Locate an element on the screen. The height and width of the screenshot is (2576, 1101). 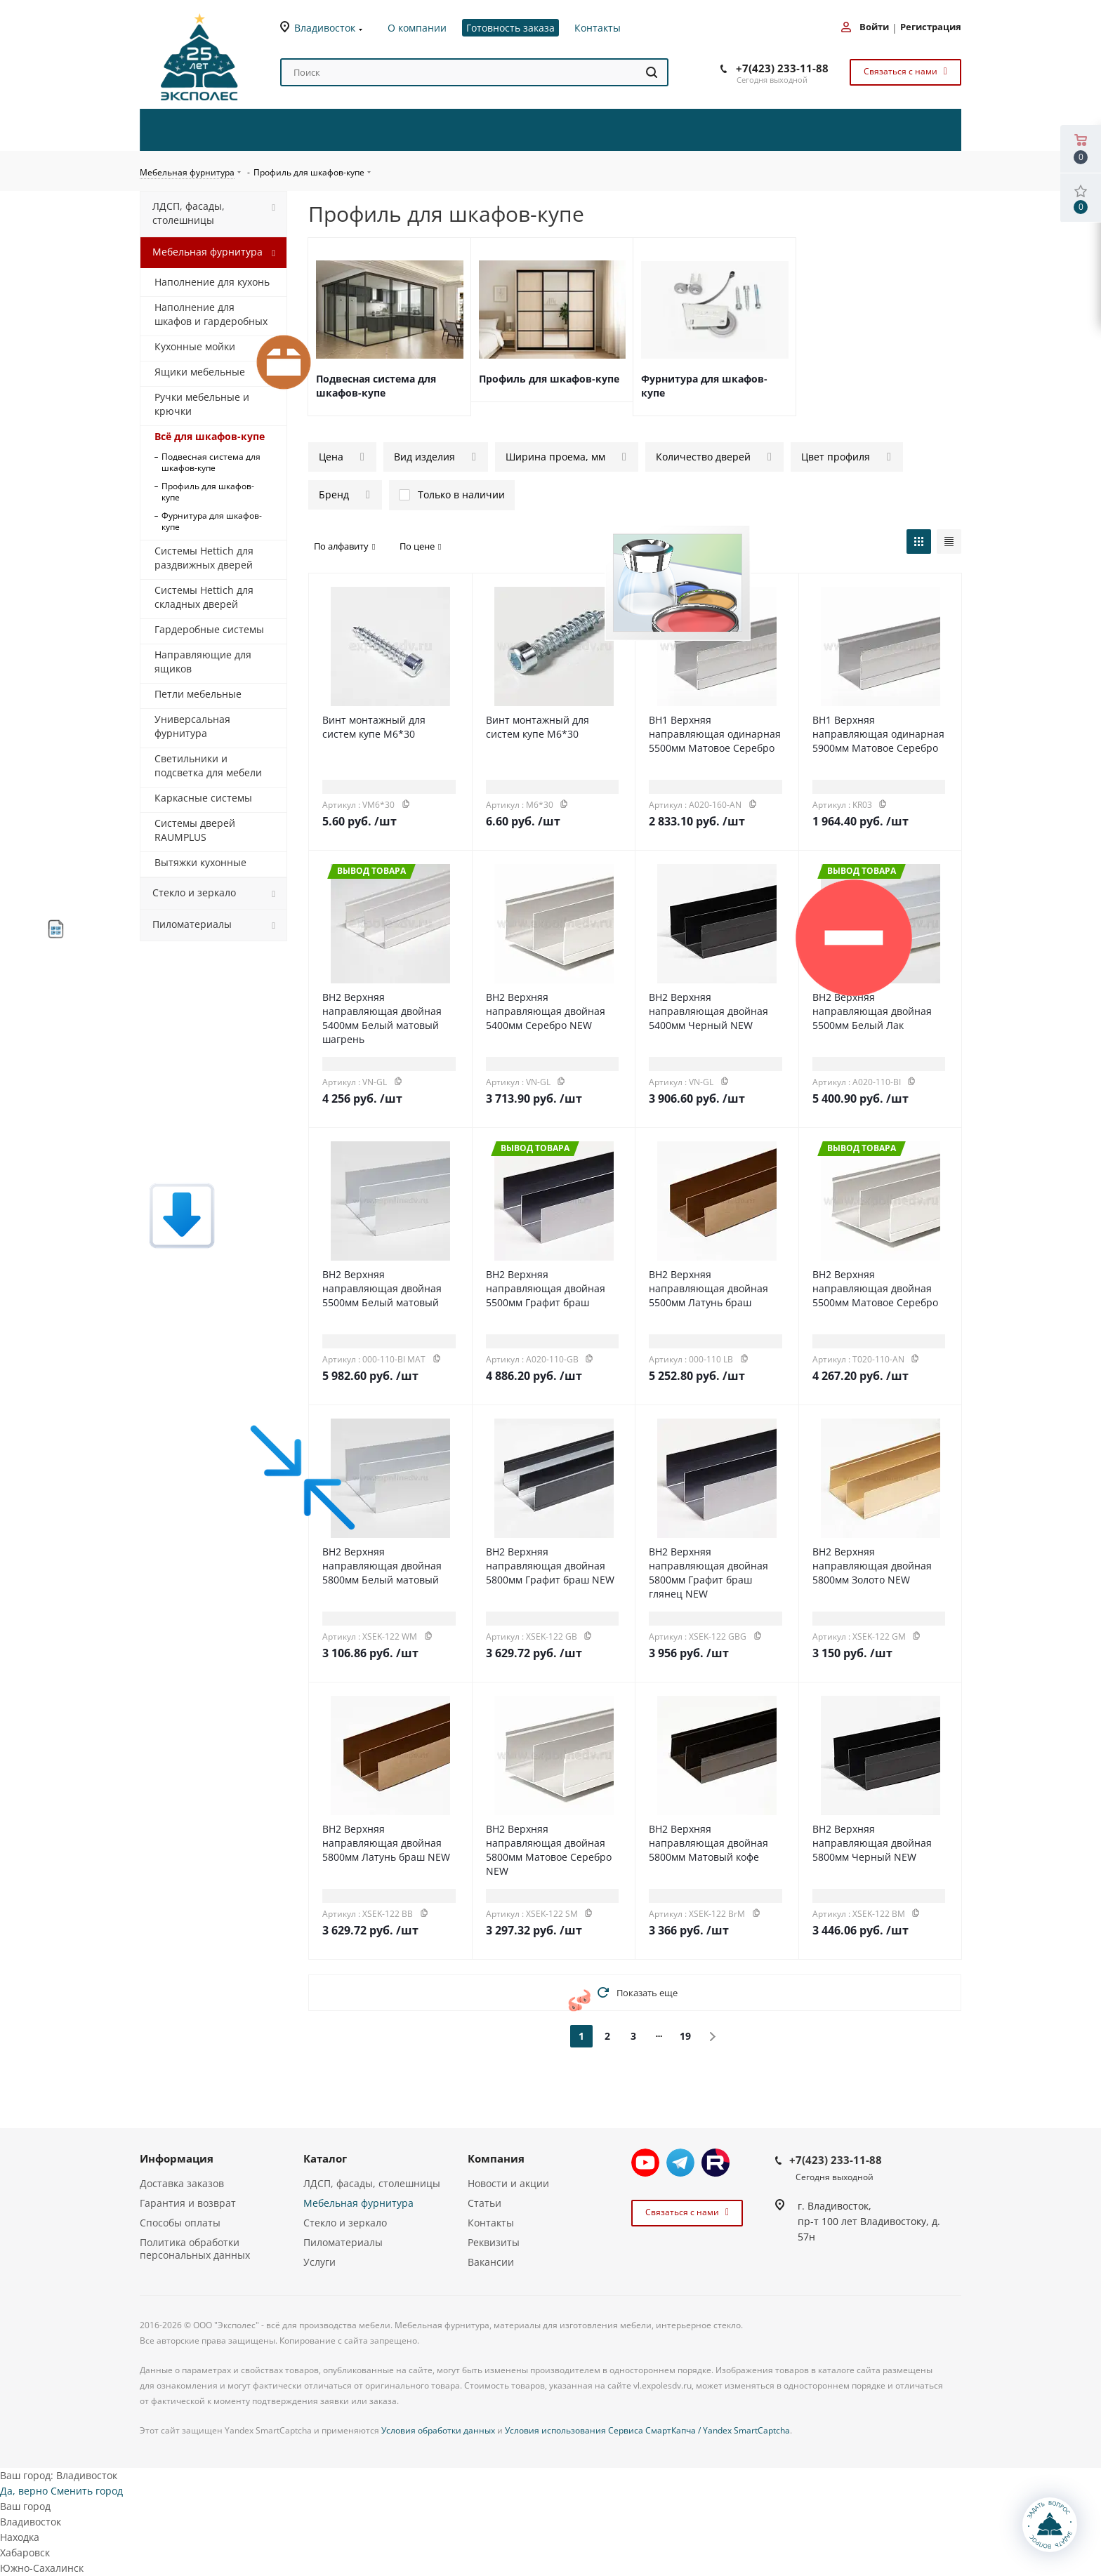
beats fit pro earbuds in coral pink is located at coordinates (579, 2000).